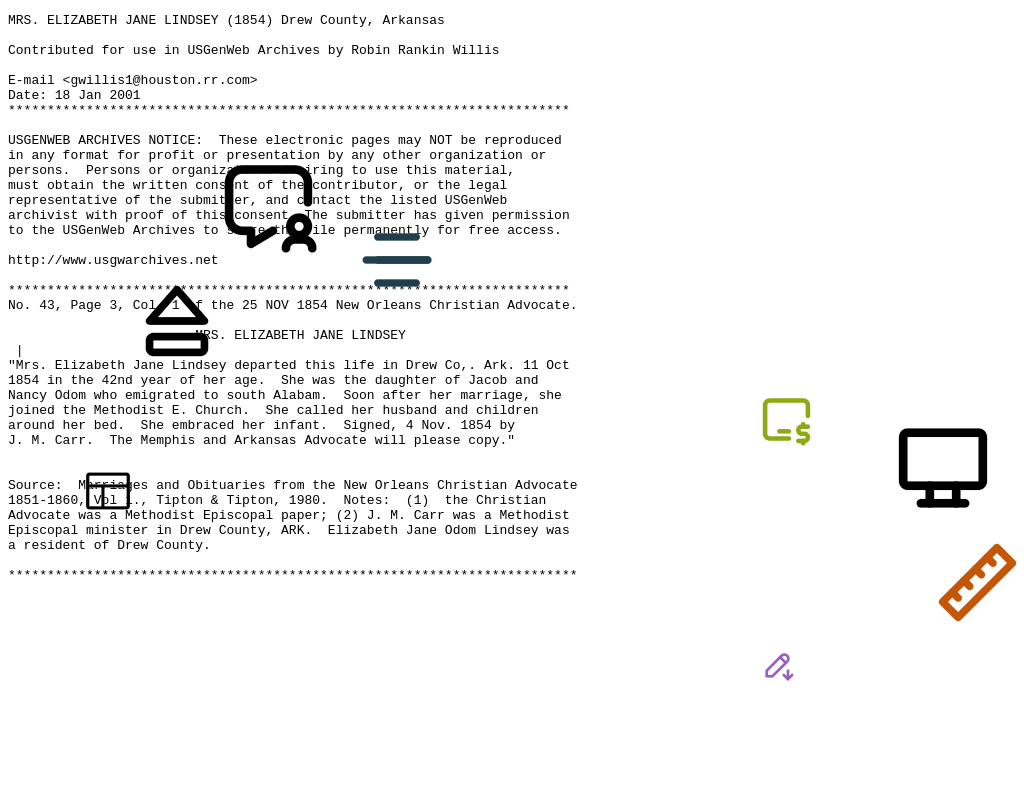  I want to click on save or submit written content, so click(778, 665).